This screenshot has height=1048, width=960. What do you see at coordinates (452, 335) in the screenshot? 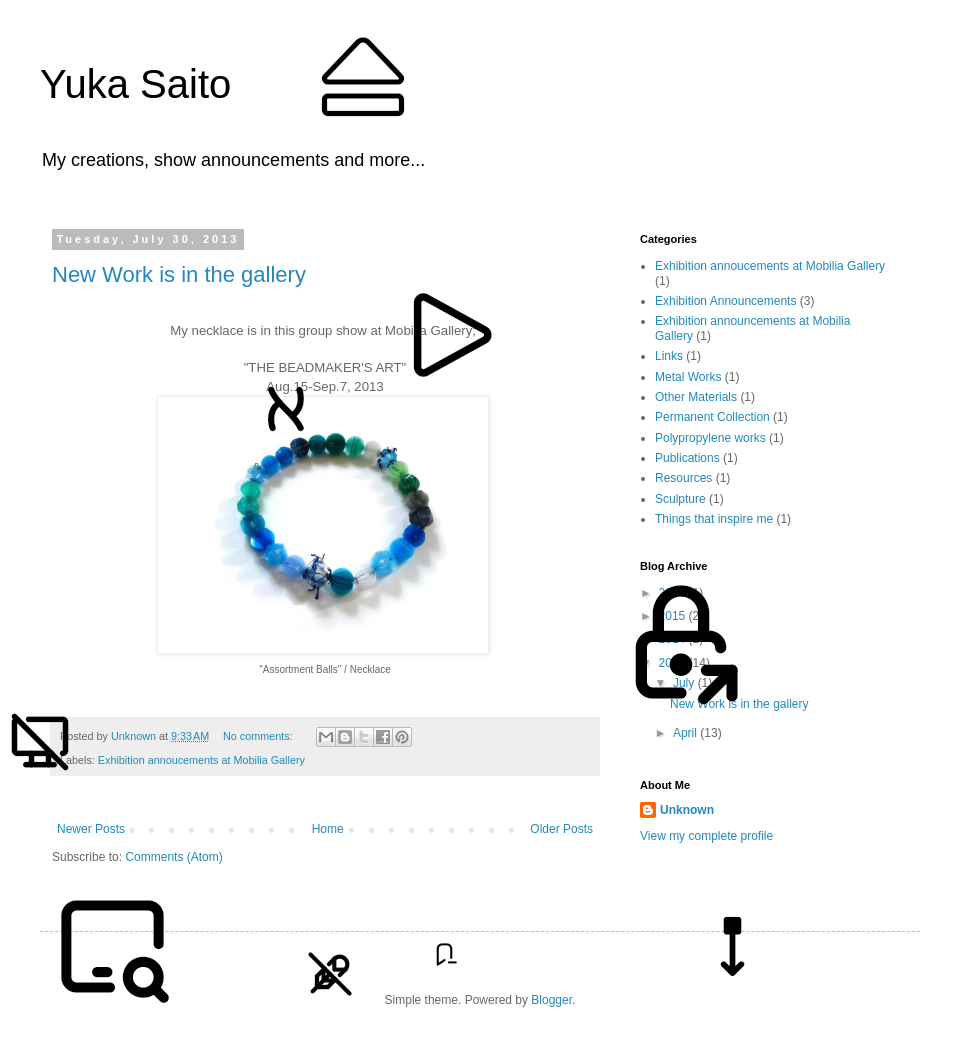
I see `play media or video content` at bounding box center [452, 335].